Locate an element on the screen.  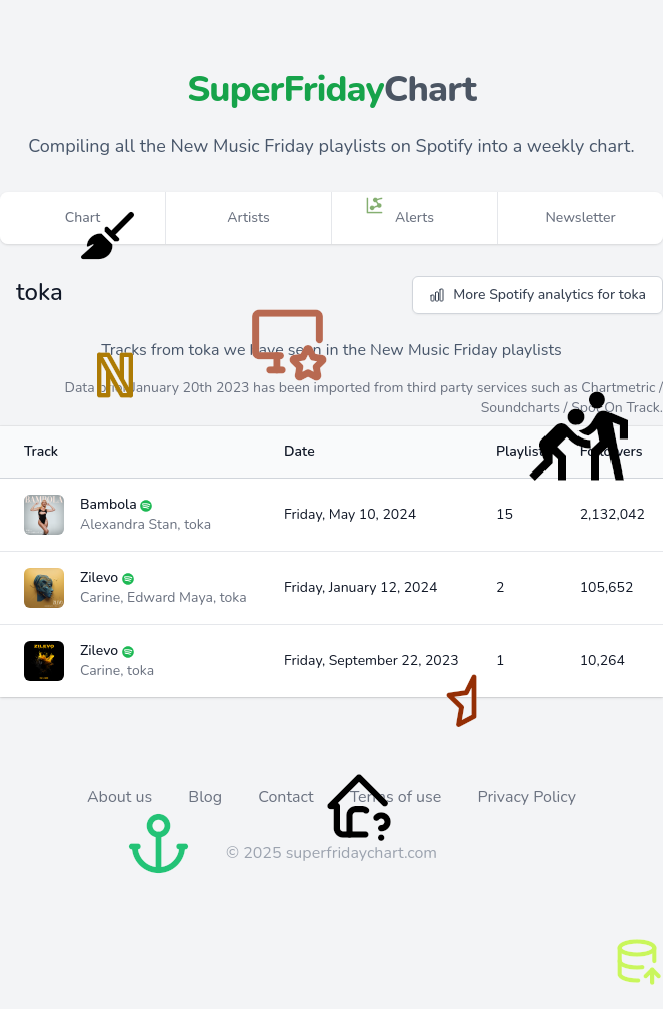
access kabaddi sports content or scores is located at coordinates (578, 439).